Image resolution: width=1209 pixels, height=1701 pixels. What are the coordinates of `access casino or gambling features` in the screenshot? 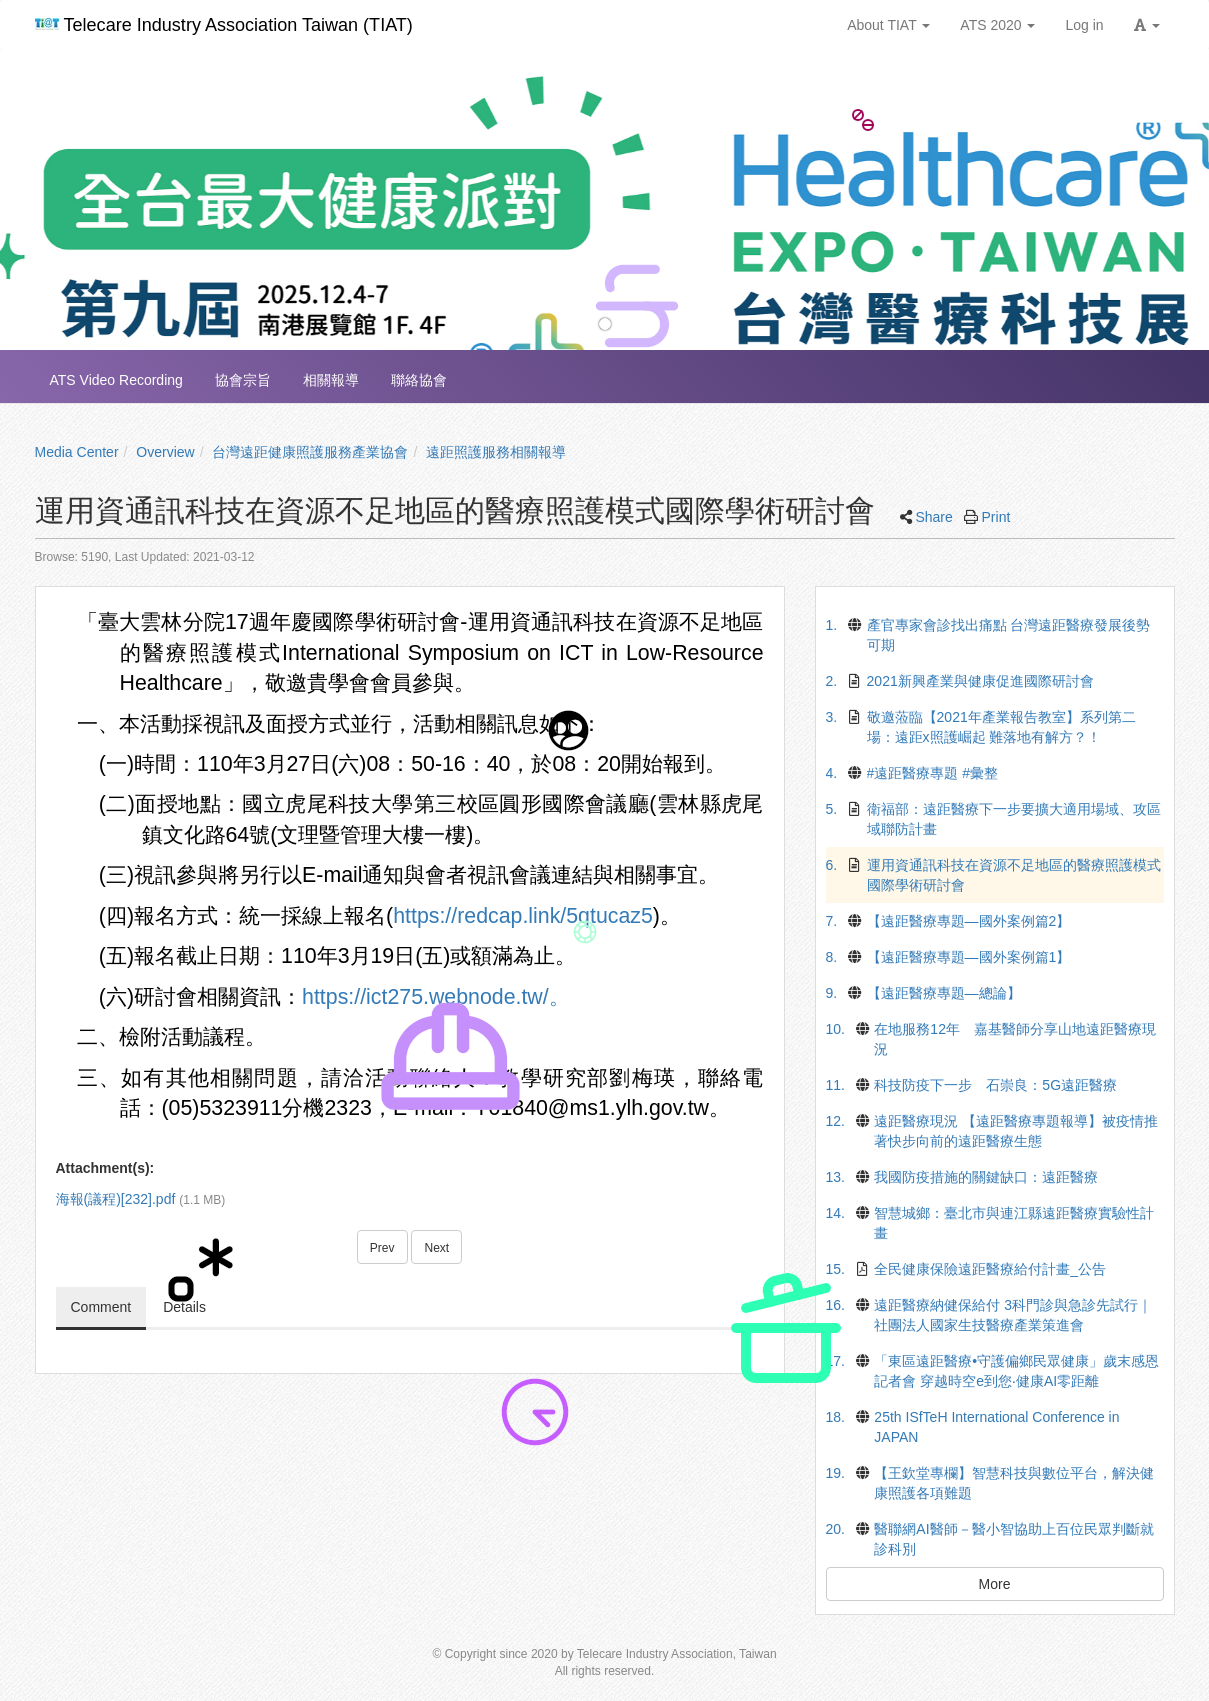 It's located at (585, 932).